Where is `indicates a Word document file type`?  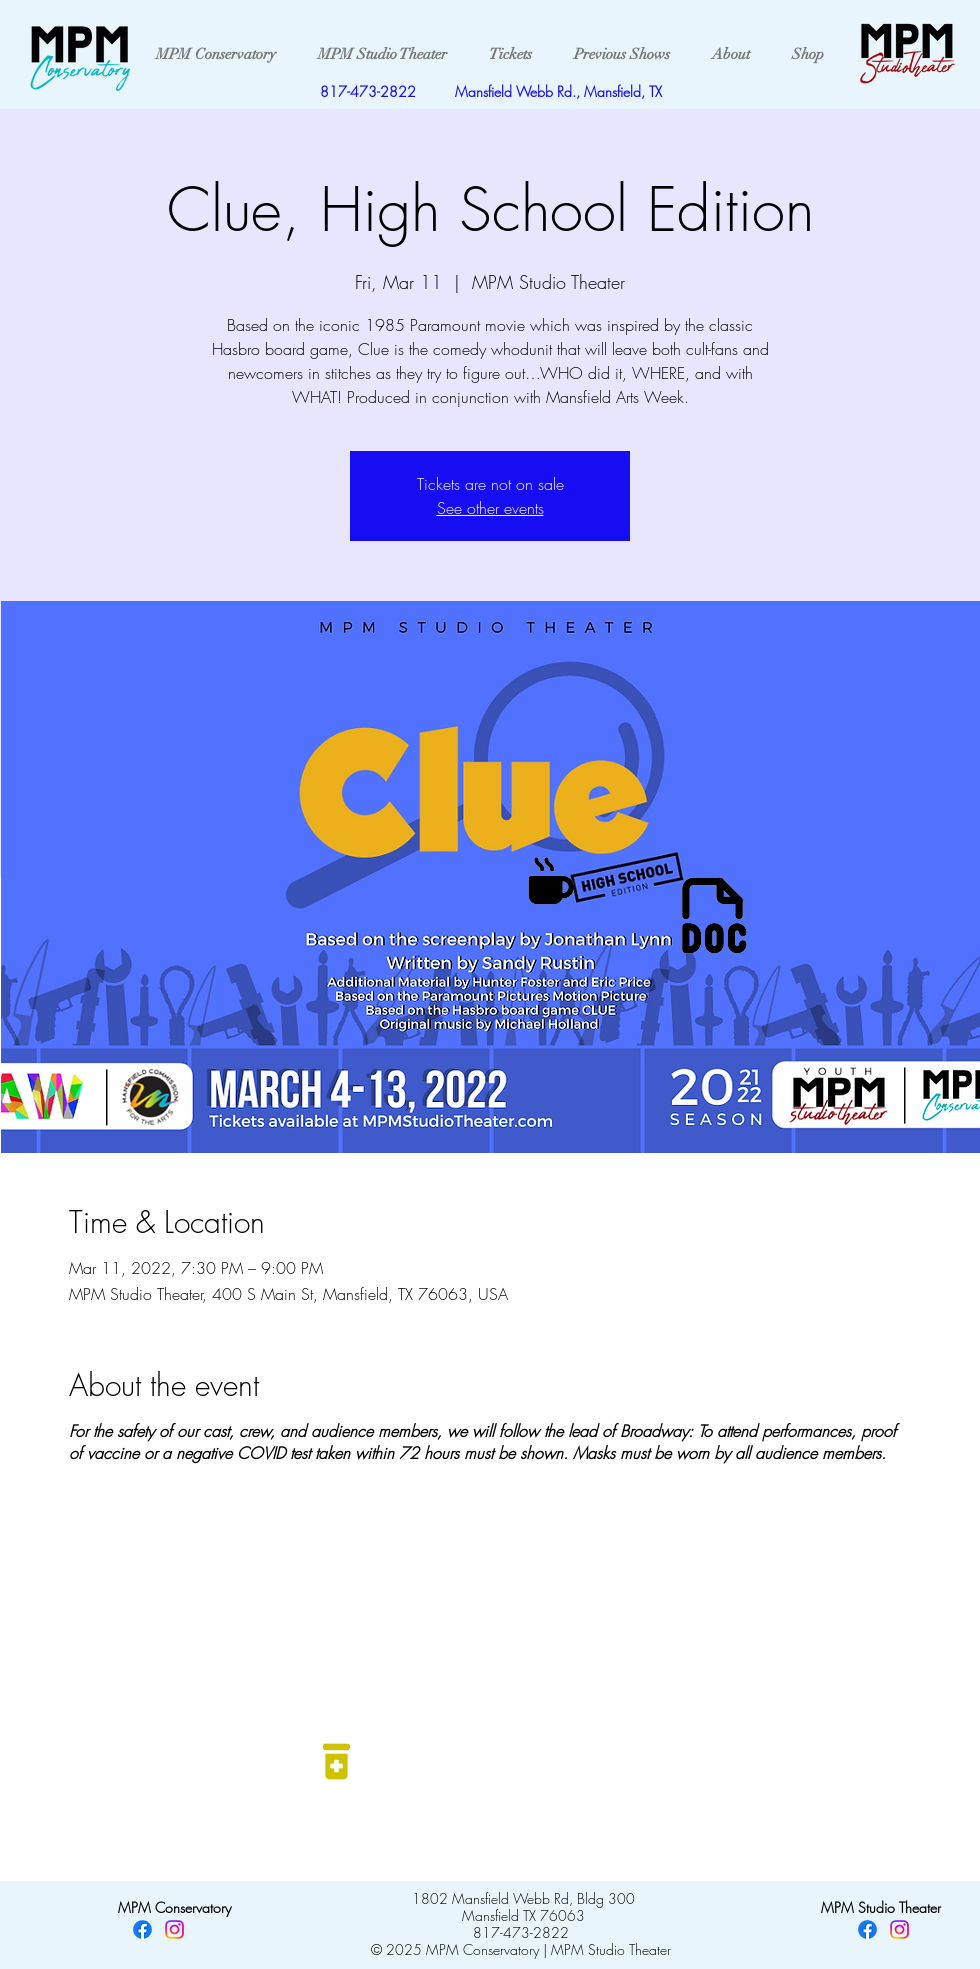
indicates a Word document file type is located at coordinates (712, 915).